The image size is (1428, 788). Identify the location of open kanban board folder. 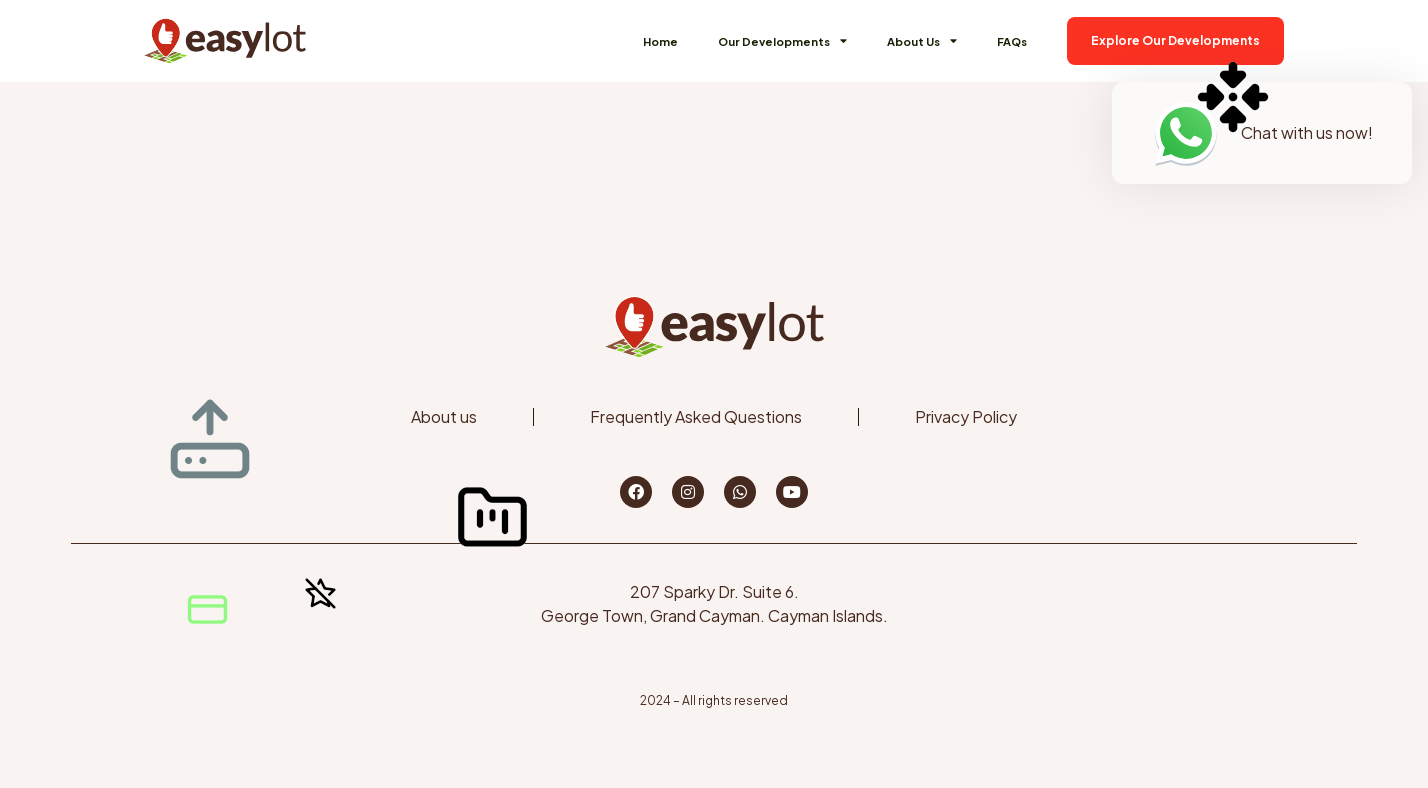
(492, 518).